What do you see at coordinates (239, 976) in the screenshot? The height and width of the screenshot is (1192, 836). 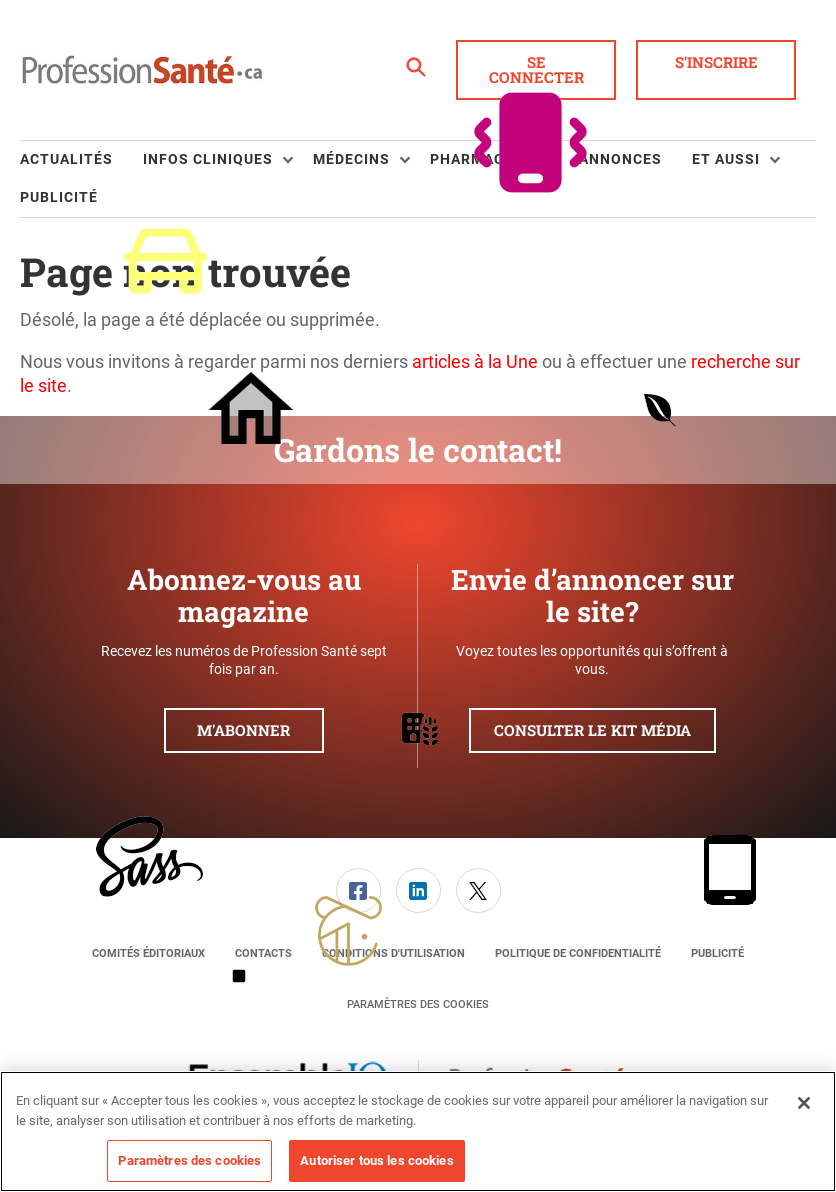 I see `stop media playback` at bounding box center [239, 976].